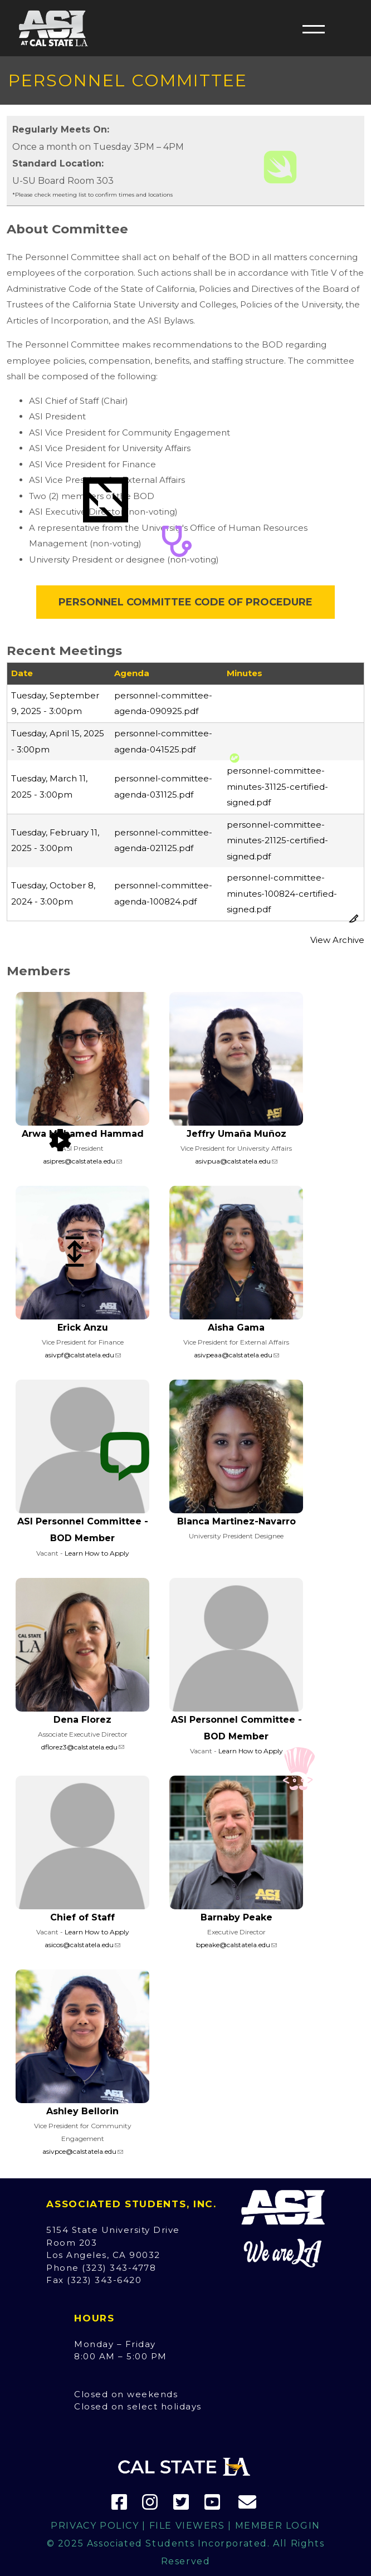 The image size is (371, 2576). I want to click on visit codechef competitive programming platform, so click(299, 1768).